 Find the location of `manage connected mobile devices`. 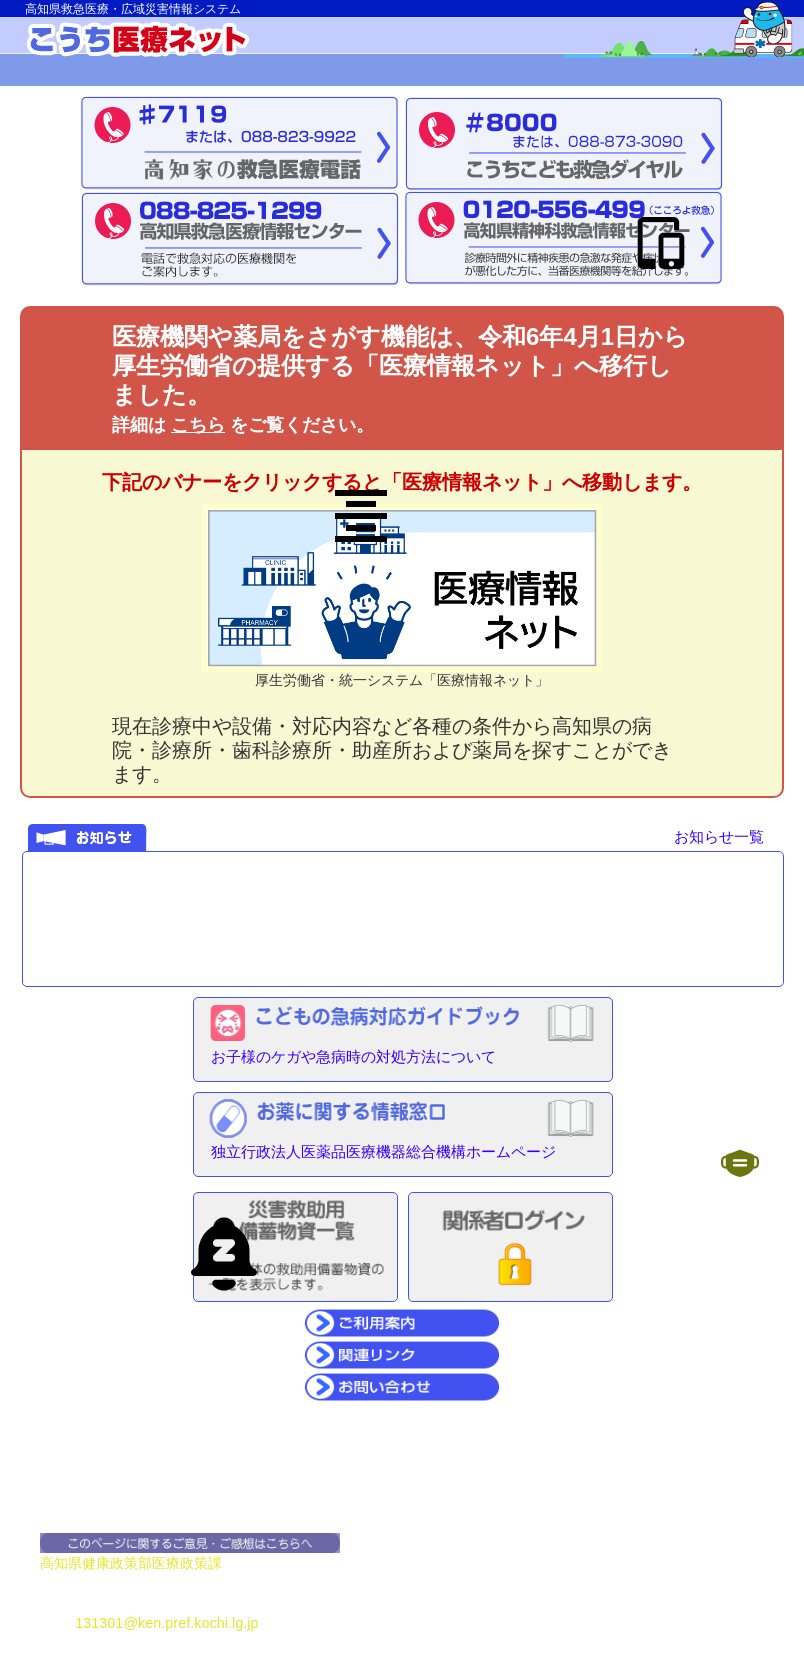

manage connected mobile devices is located at coordinates (661, 243).